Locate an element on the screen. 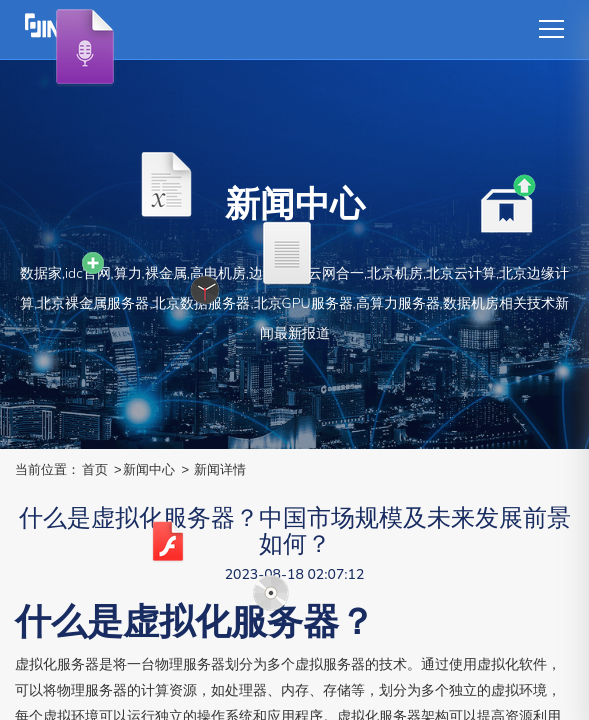  indicates a newly added file in version control is located at coordinates (93, 263).